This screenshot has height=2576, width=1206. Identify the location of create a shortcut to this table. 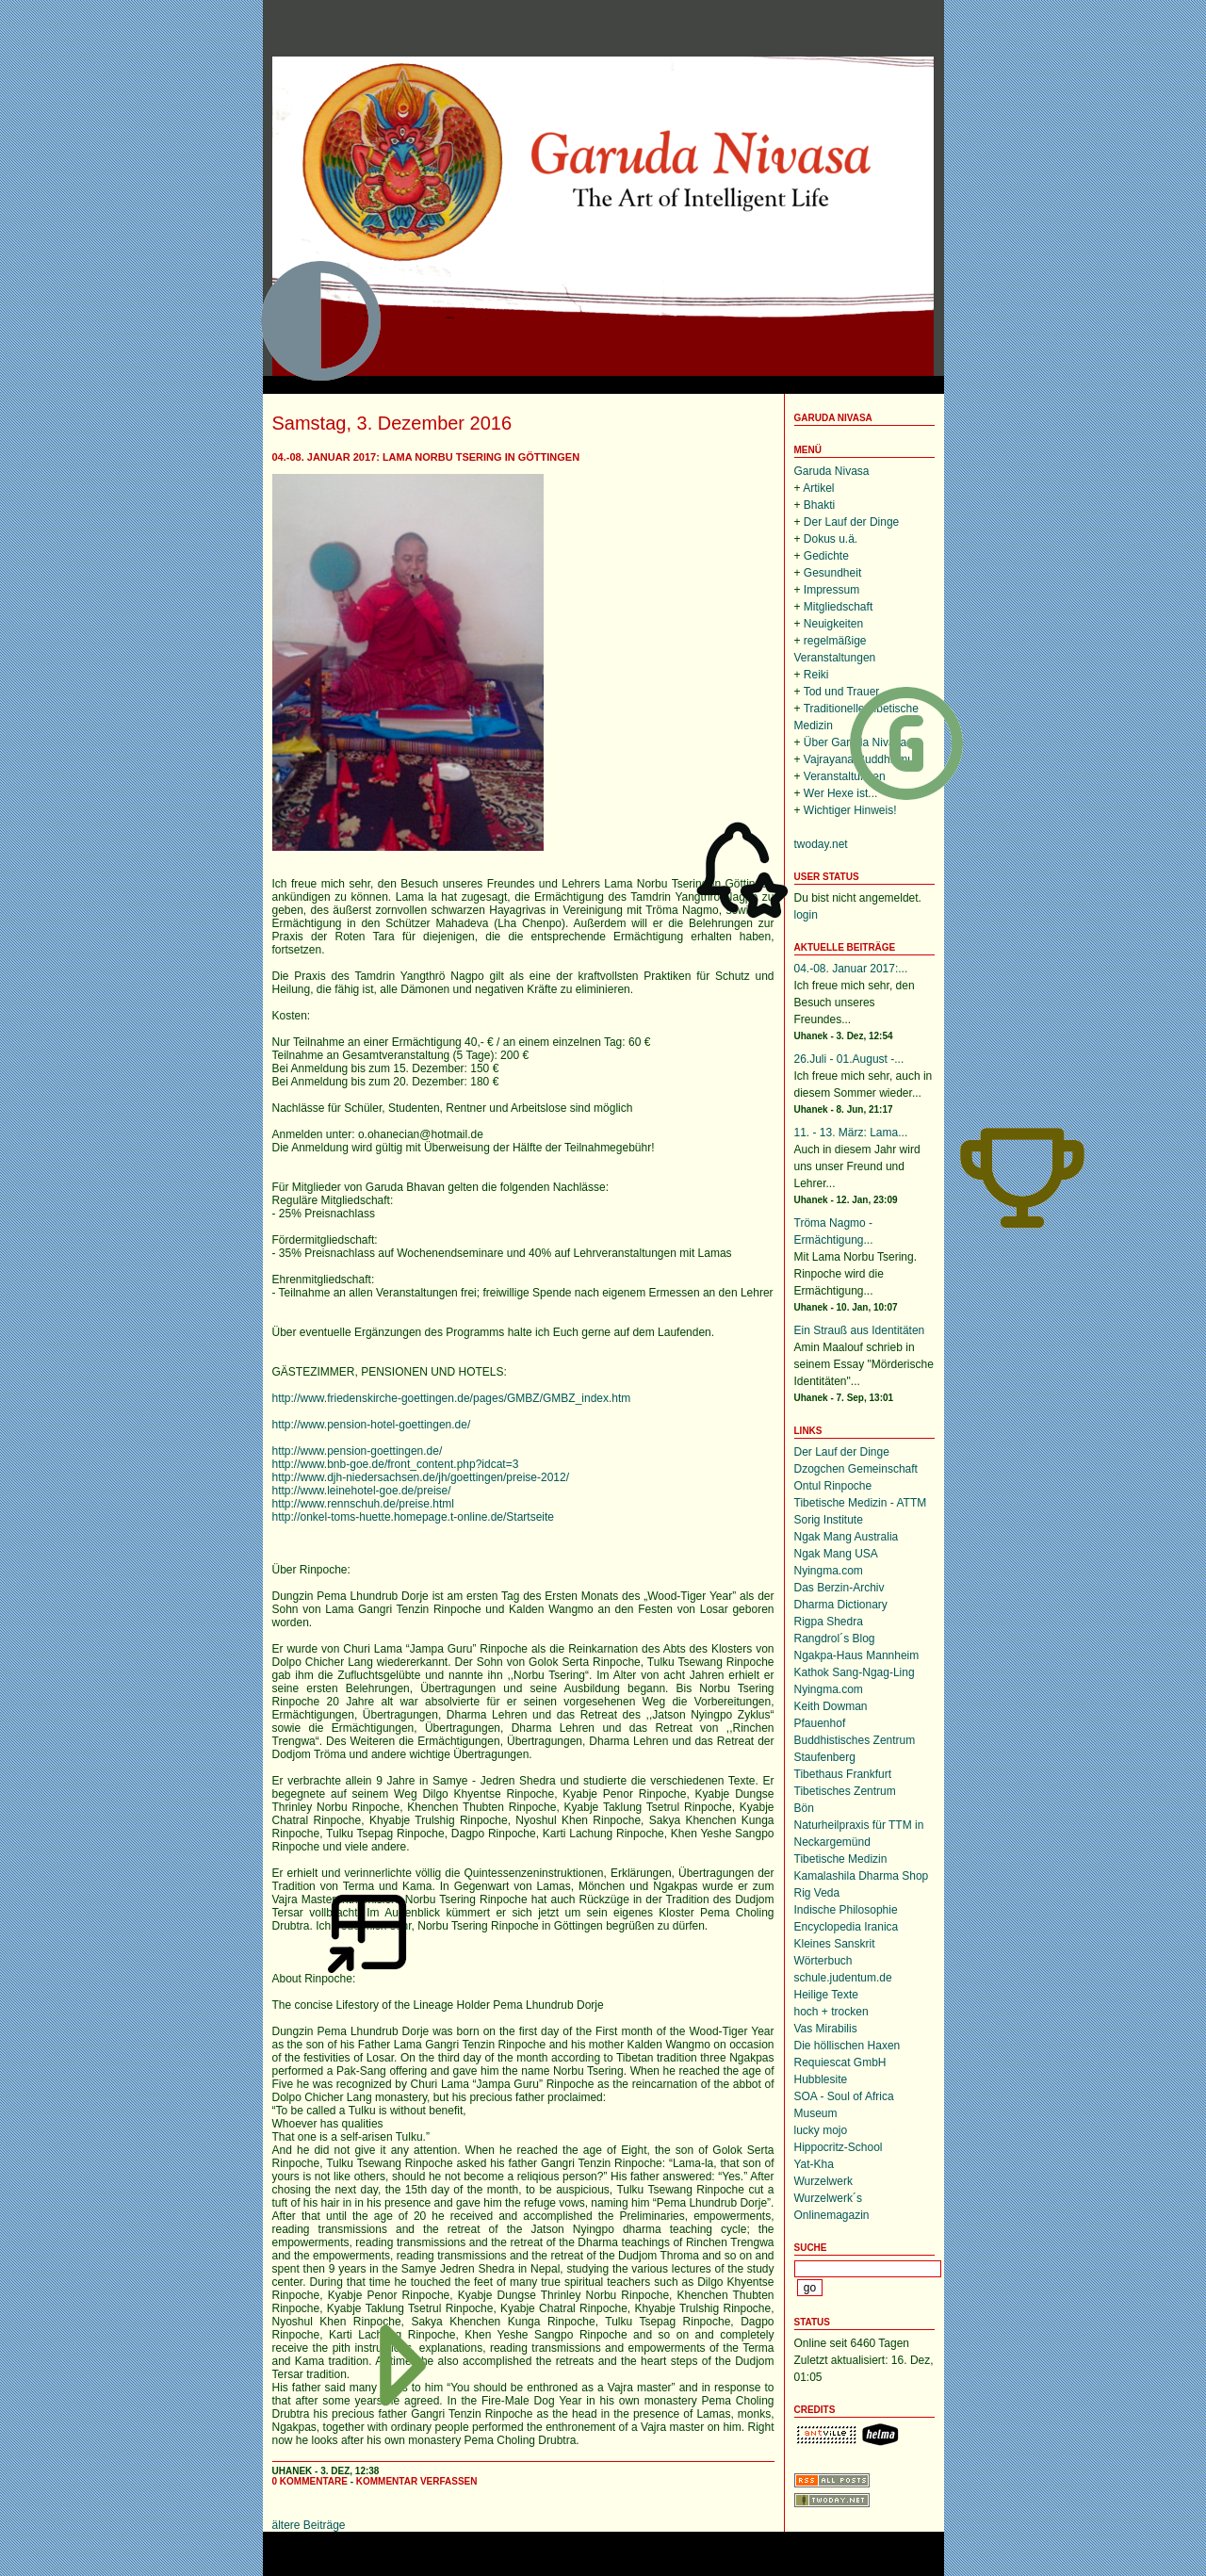
(368, 1932).